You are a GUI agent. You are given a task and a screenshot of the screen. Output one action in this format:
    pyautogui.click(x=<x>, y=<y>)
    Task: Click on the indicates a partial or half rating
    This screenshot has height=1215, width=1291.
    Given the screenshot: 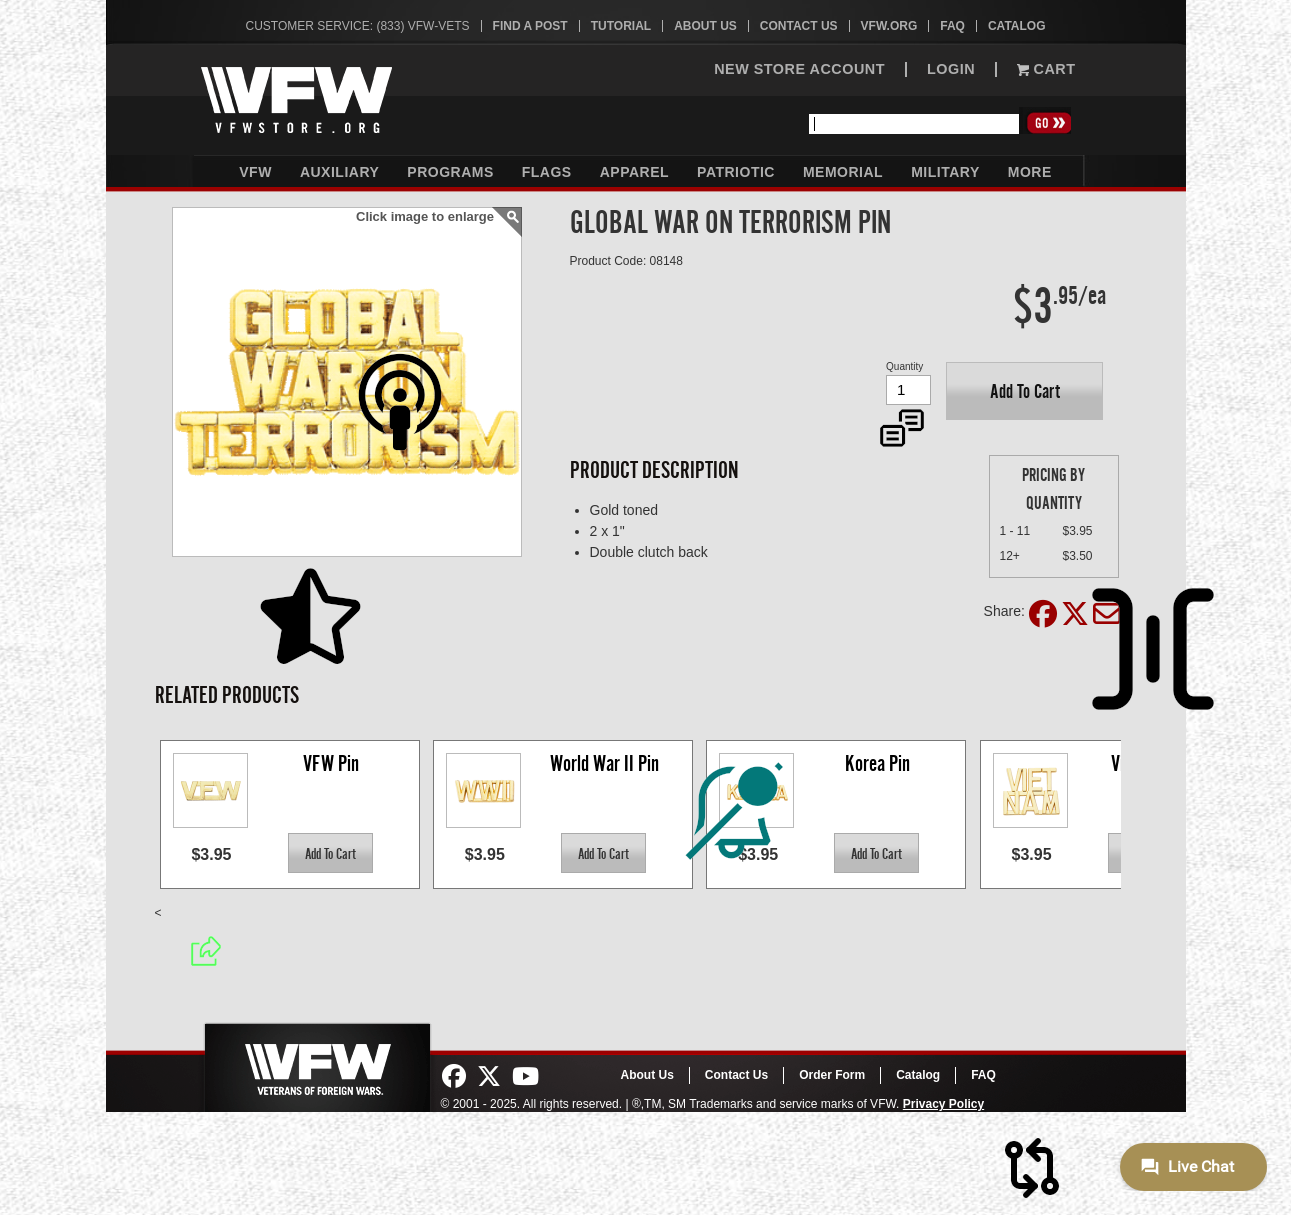 What is the action you would take?
    pyautogui.click(x=310, y=617)
    